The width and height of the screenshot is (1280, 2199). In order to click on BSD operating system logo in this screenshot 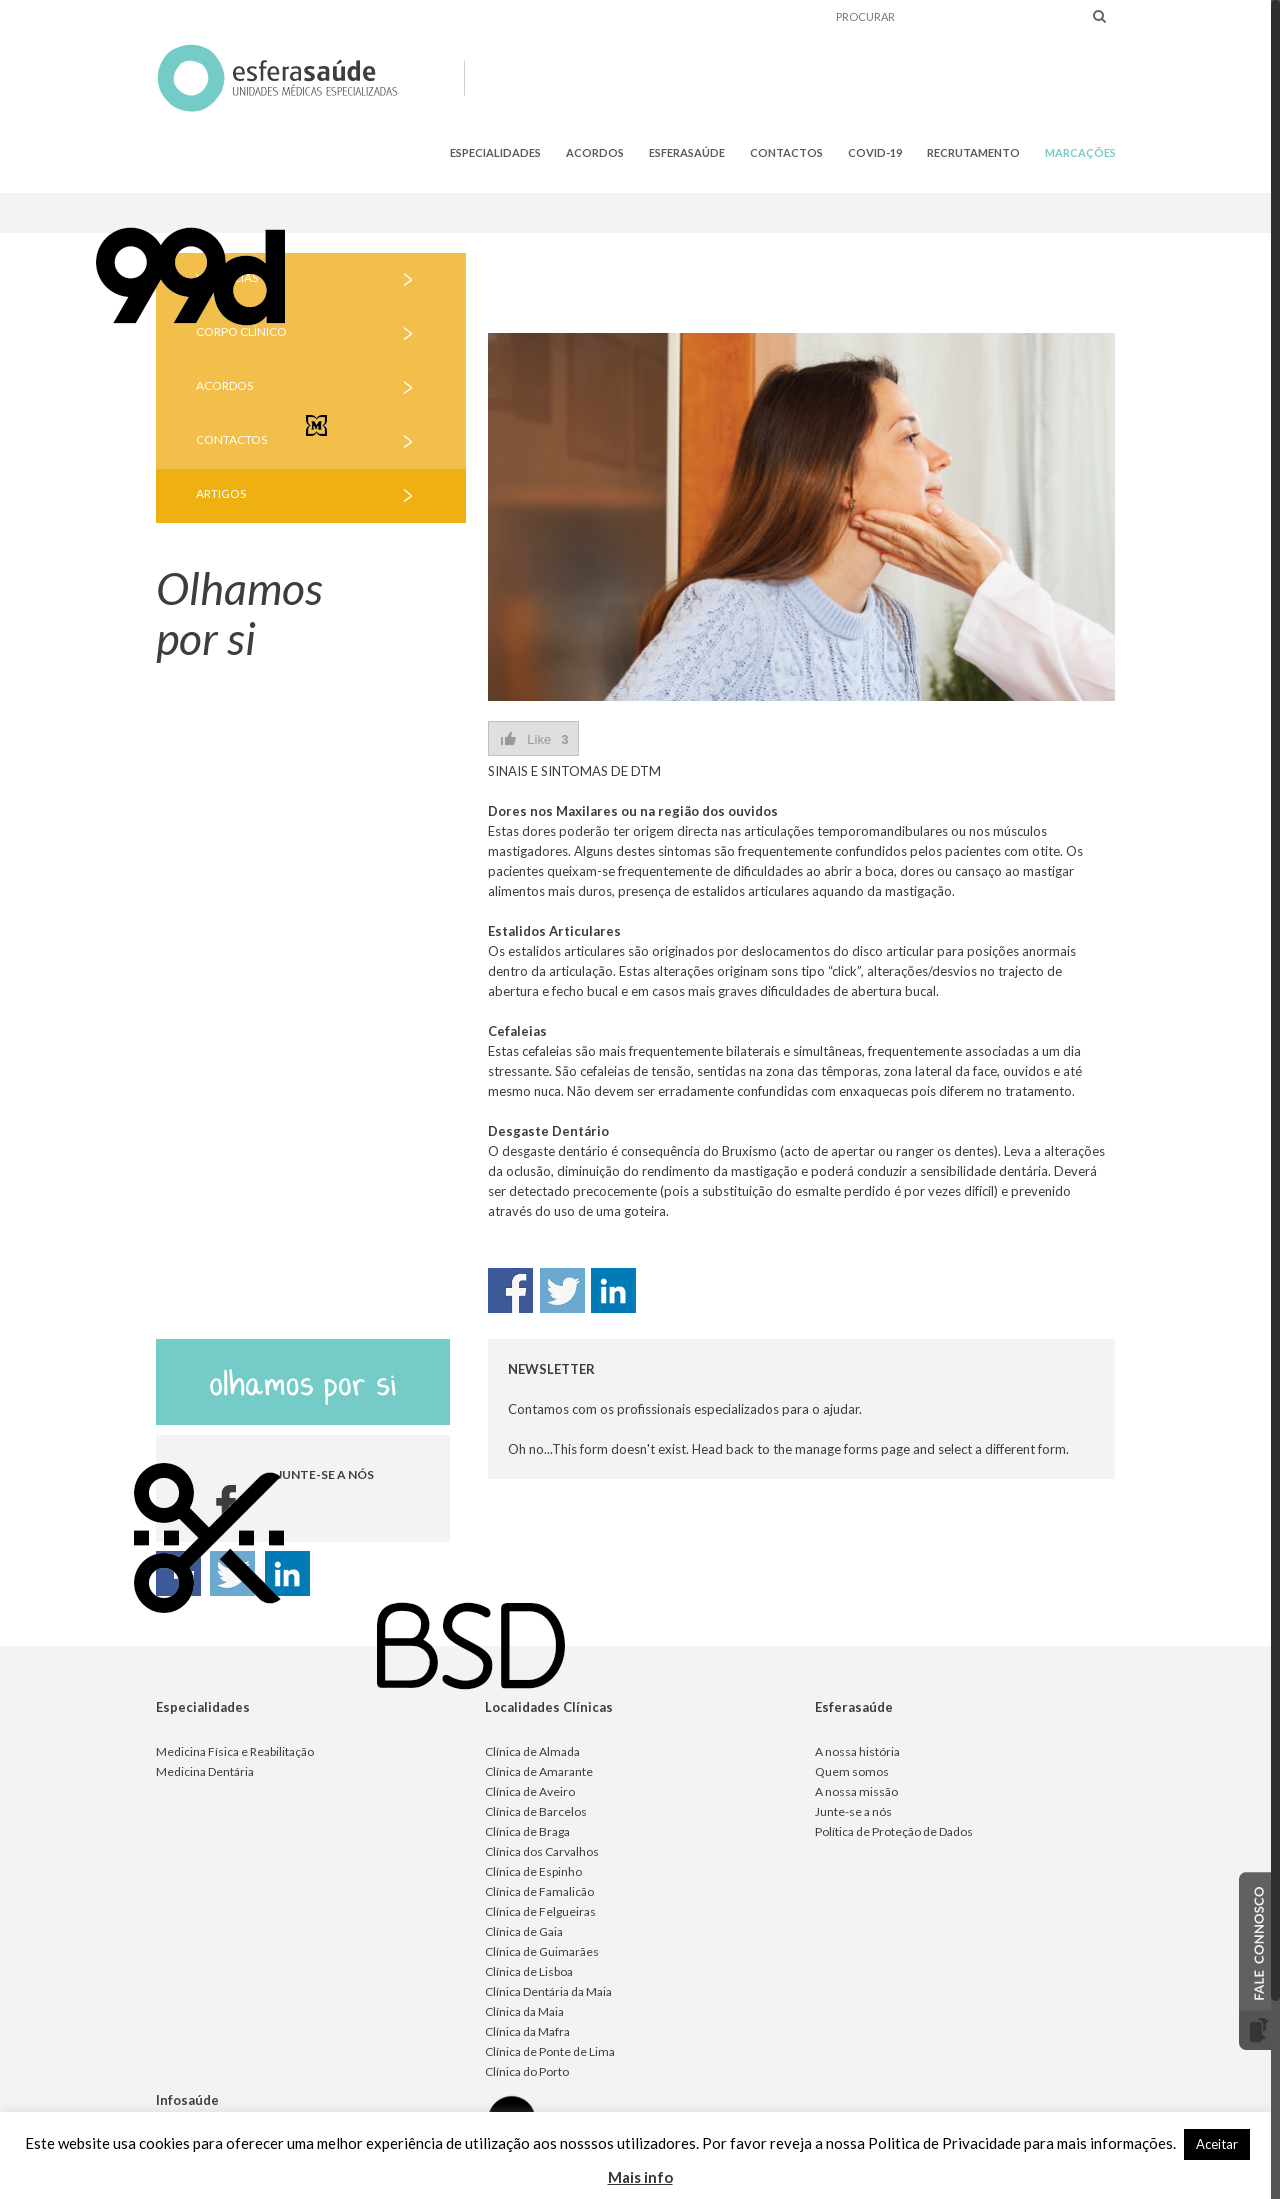, I will do `click(471, 1646)`.